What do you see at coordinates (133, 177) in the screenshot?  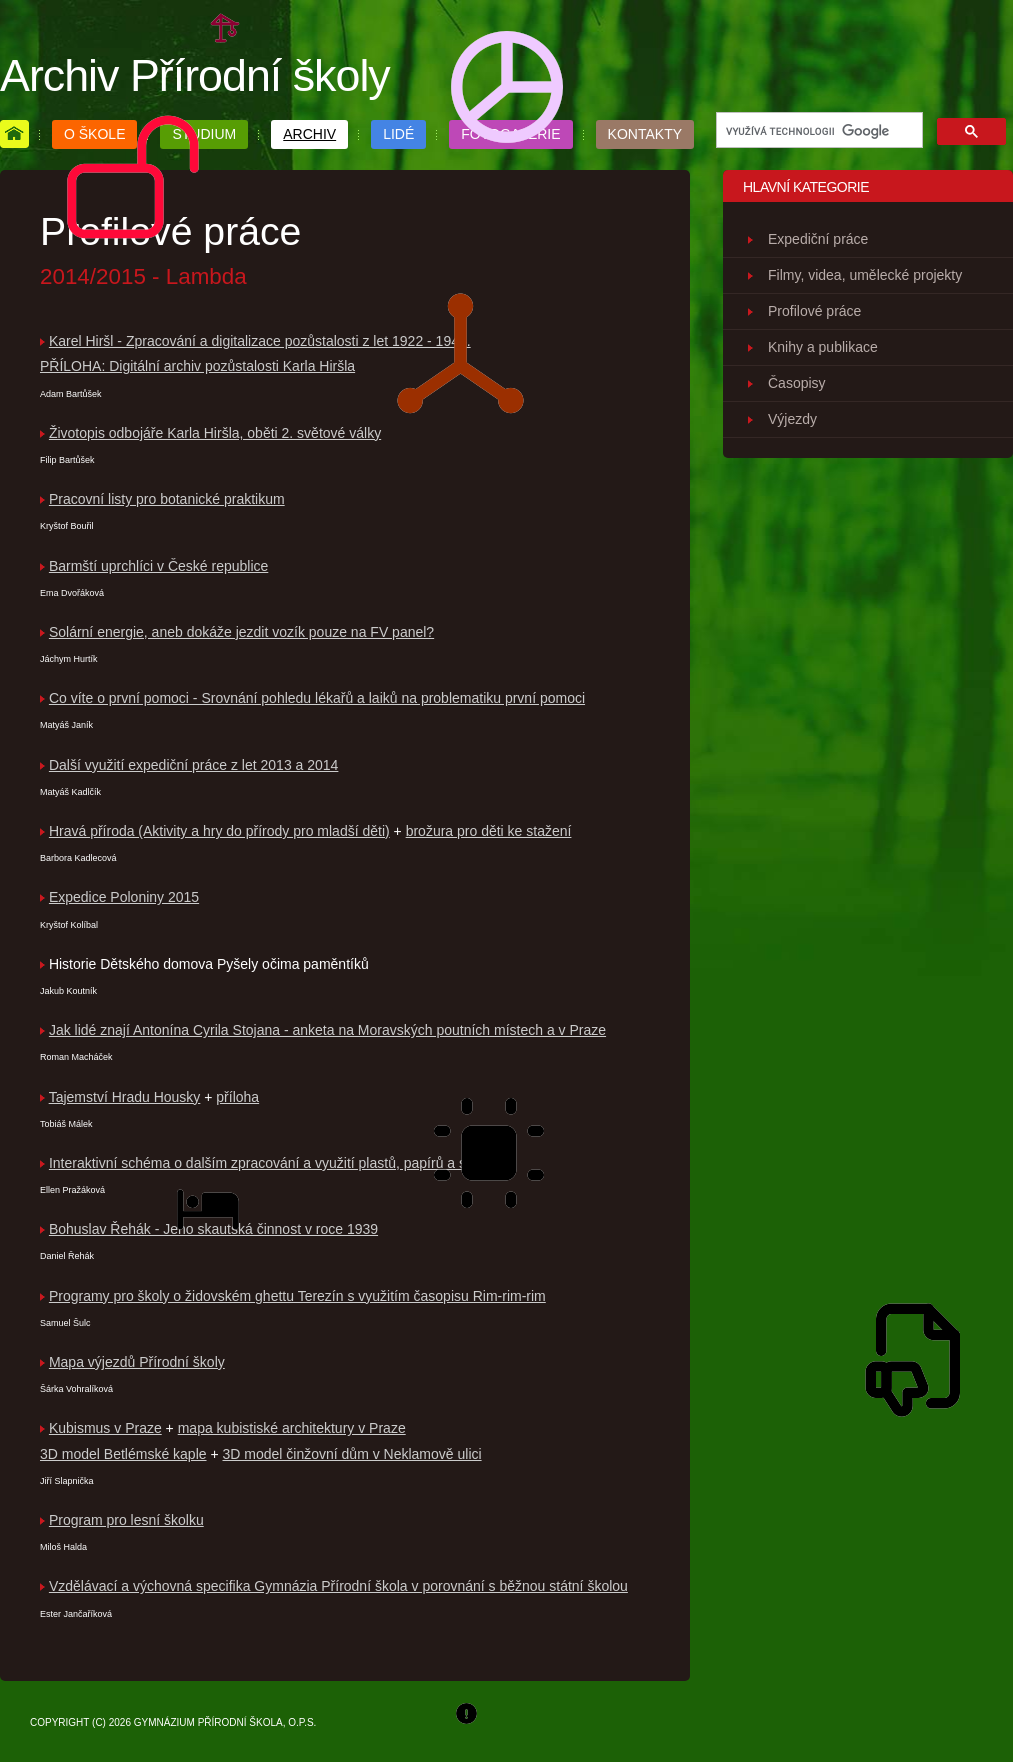 I see `unlocked or unsecured state` at bounding box center [133, 177].